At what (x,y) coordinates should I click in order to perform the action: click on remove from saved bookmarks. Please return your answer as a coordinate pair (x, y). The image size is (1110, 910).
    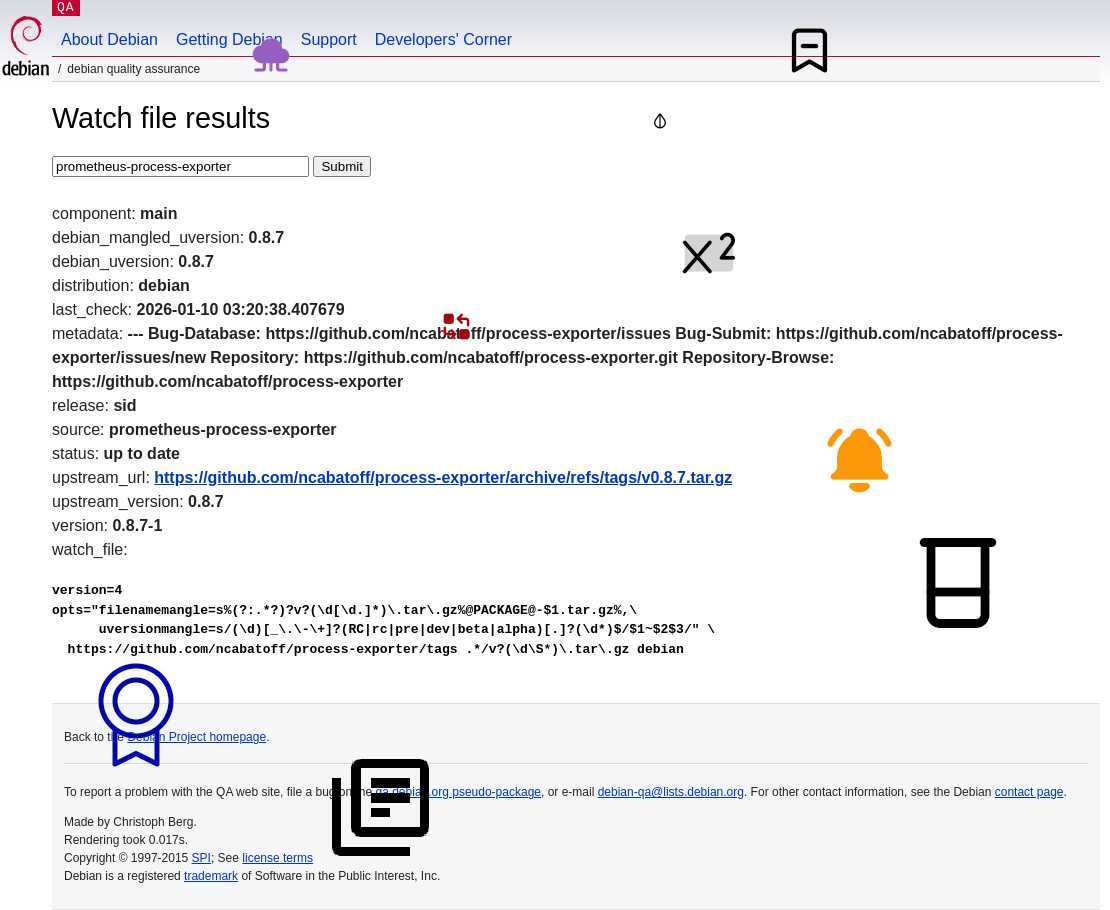
    Looking at the image, I should click on (809, 50).